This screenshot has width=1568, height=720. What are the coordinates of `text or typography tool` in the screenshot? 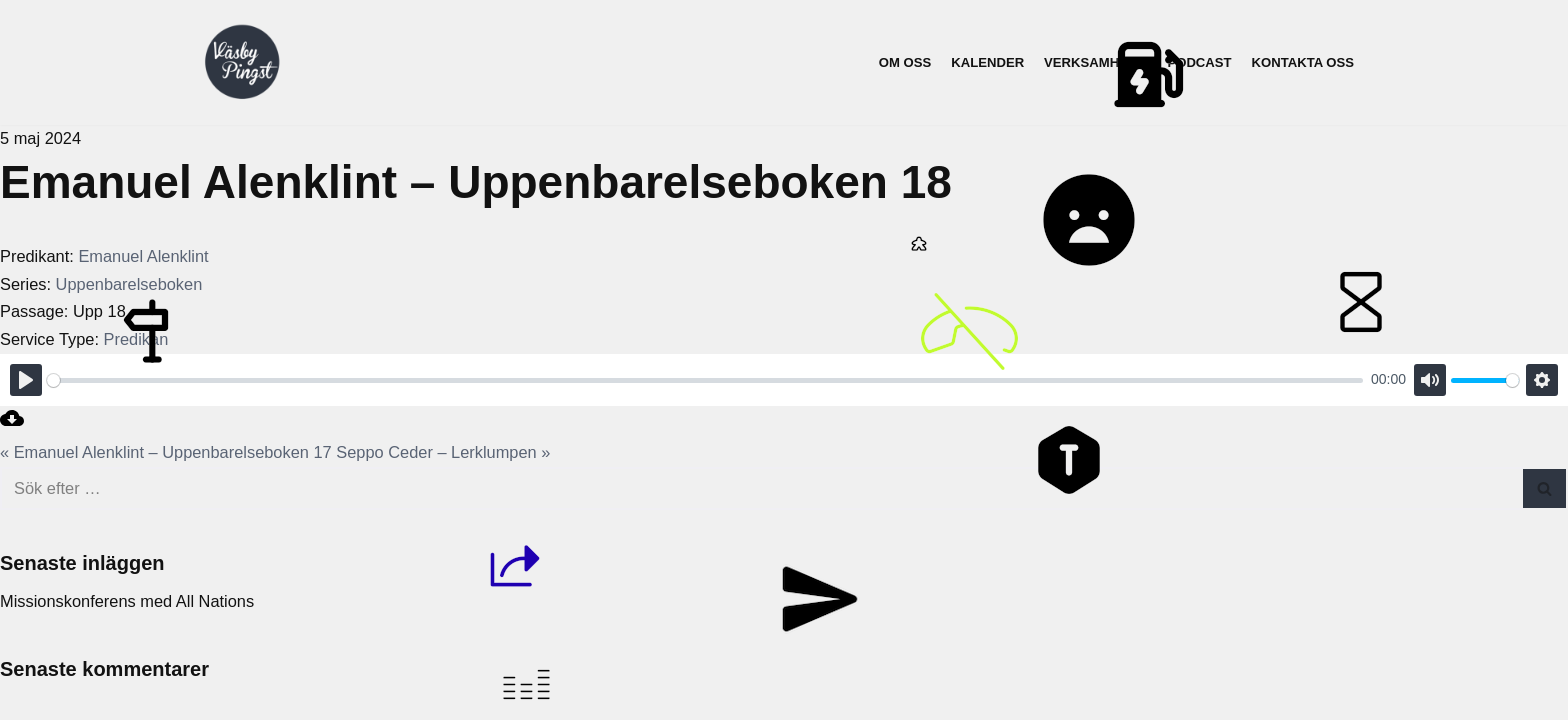 It's located at (1069, 460).